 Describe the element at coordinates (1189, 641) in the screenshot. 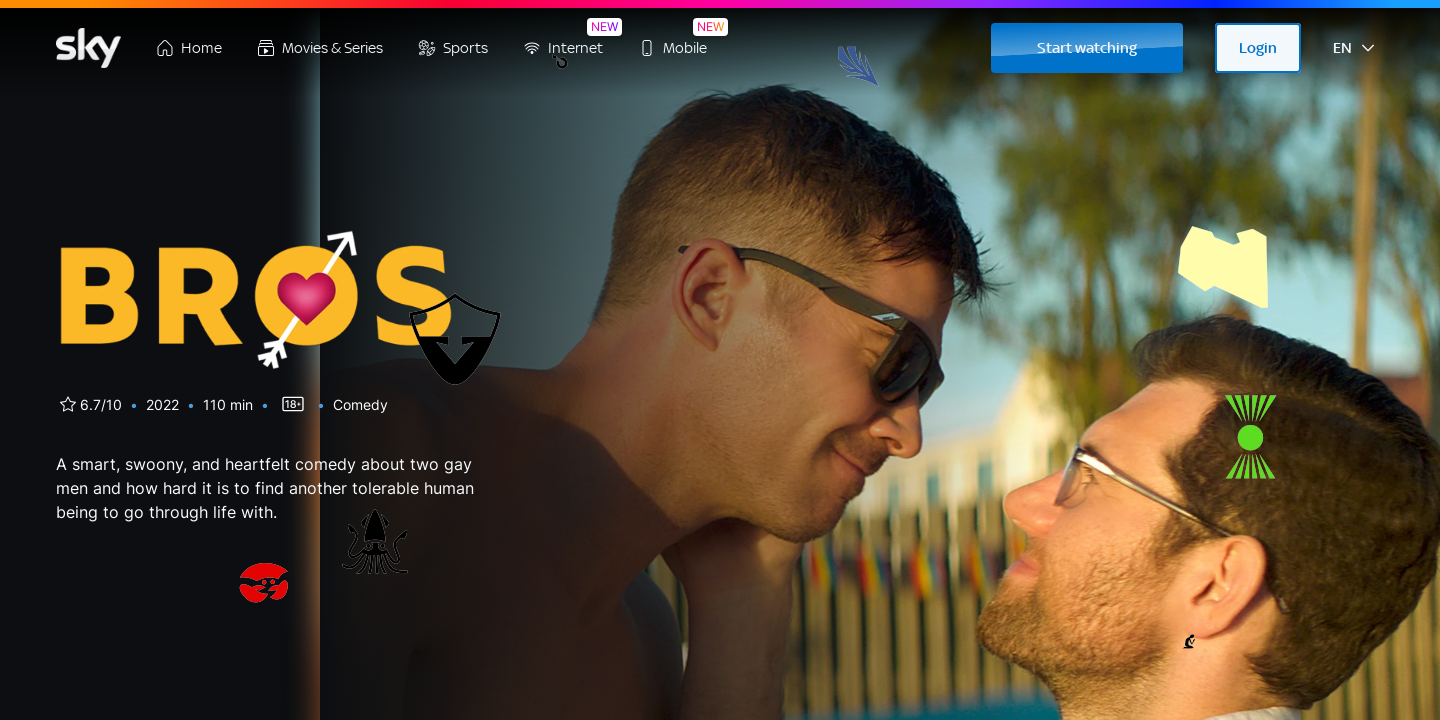

I see `indicates a prayer or meditation area` at that location.